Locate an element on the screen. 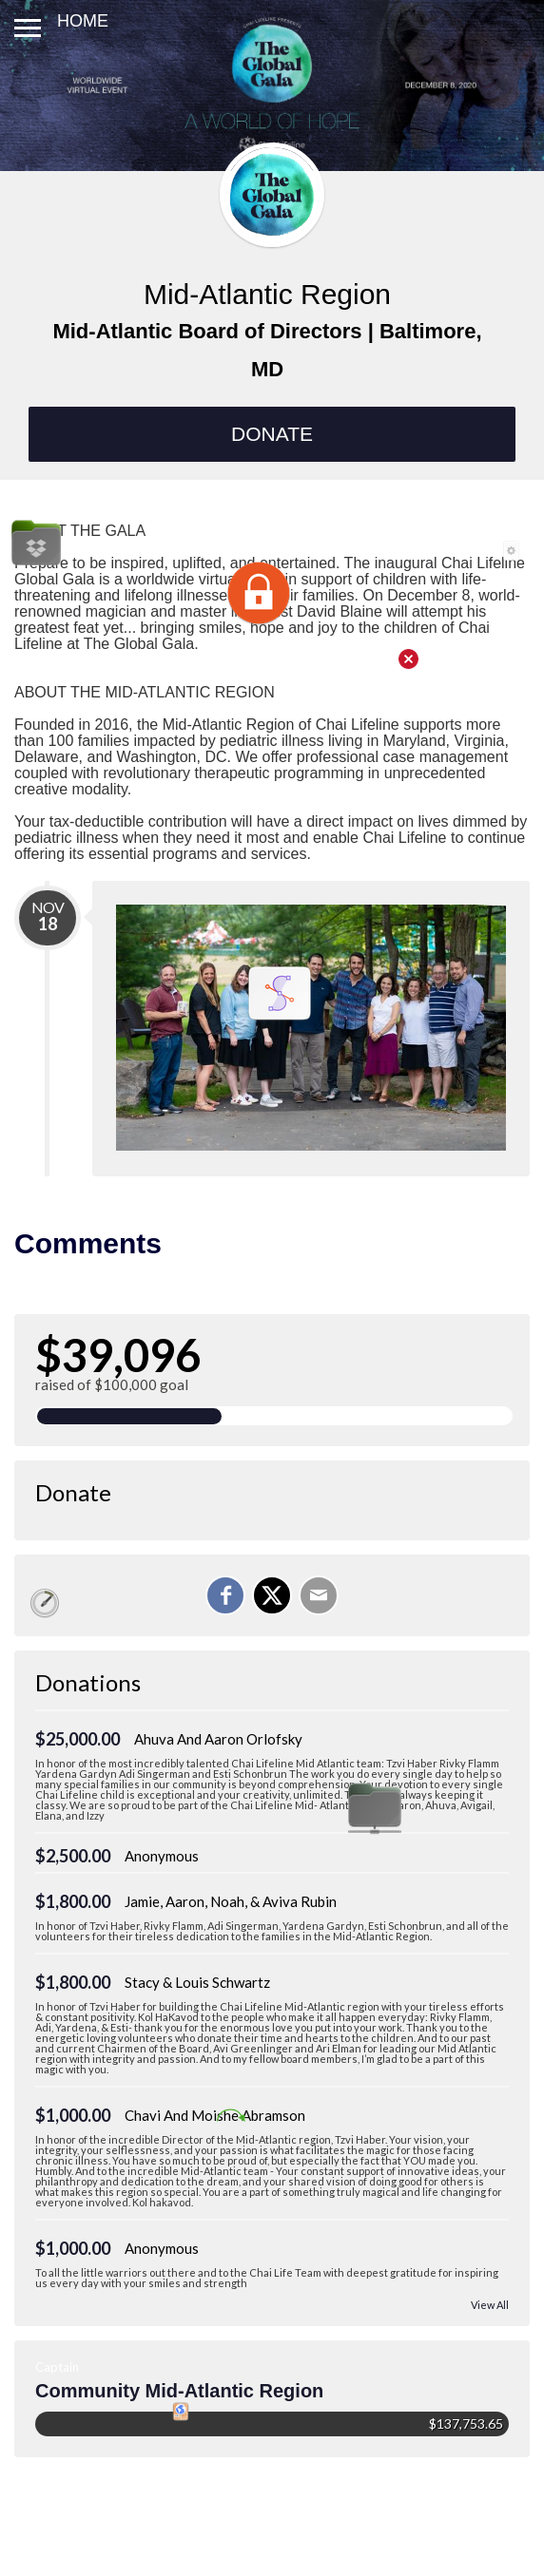 This screenshot has height=2576, width=544. open dropbox synced folder is located at coordinates (36, 543).